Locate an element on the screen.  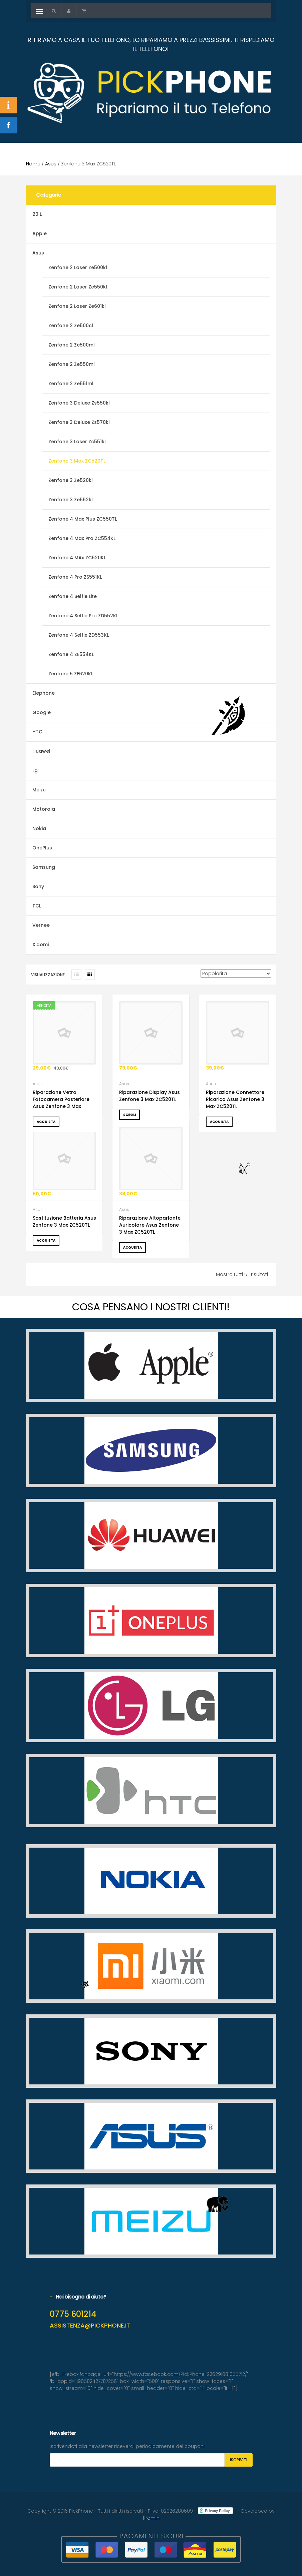
open meditation or mindfulness features is located at coordinates (85, 1984).